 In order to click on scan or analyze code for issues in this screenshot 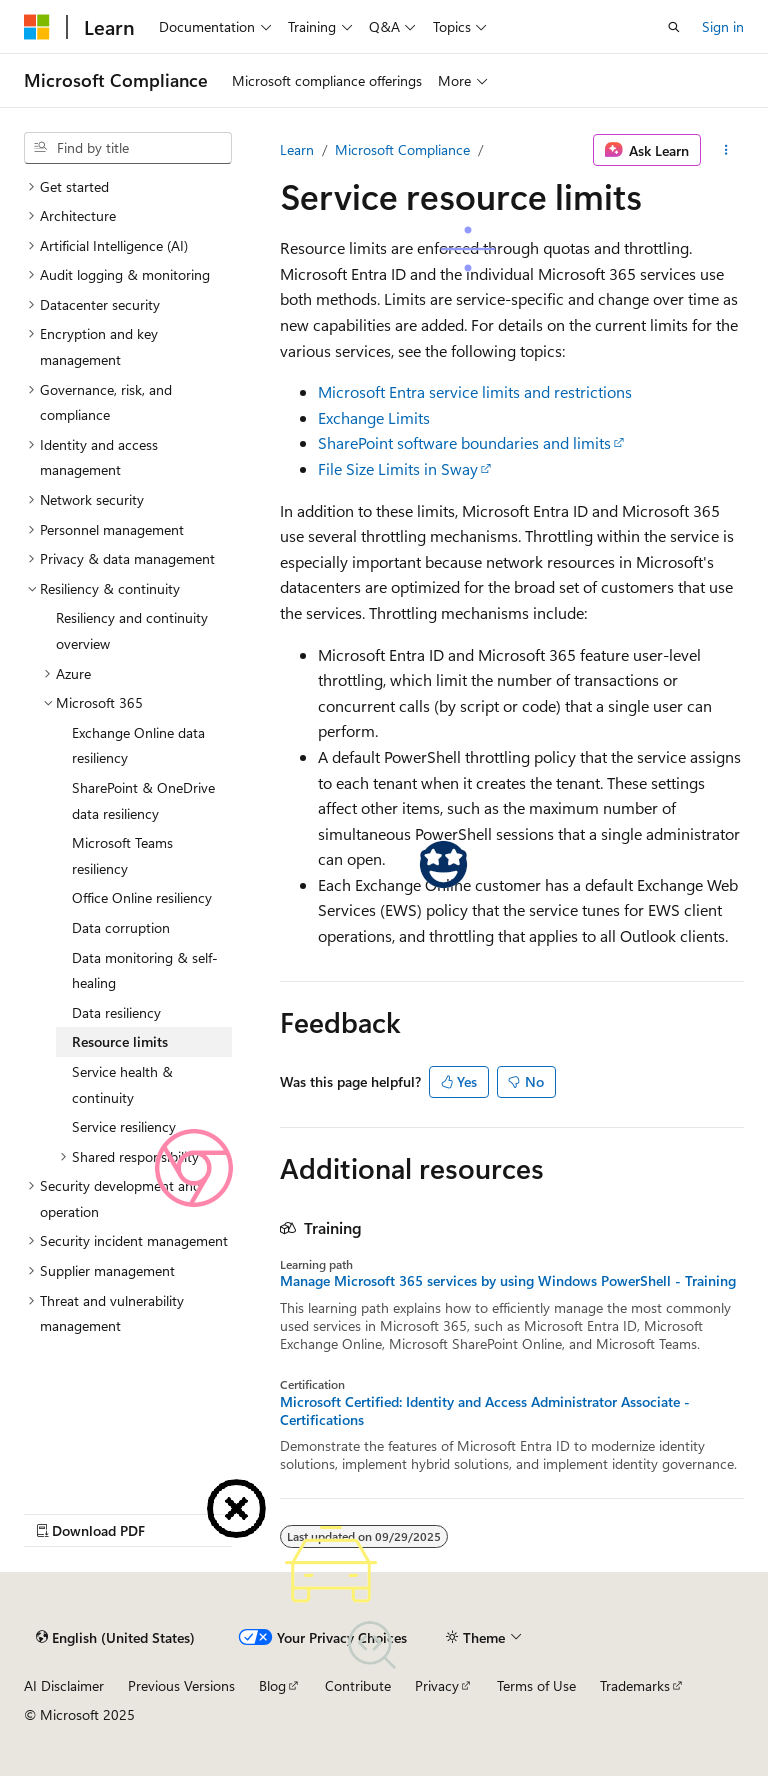, I will do `click(373, 1646)`.